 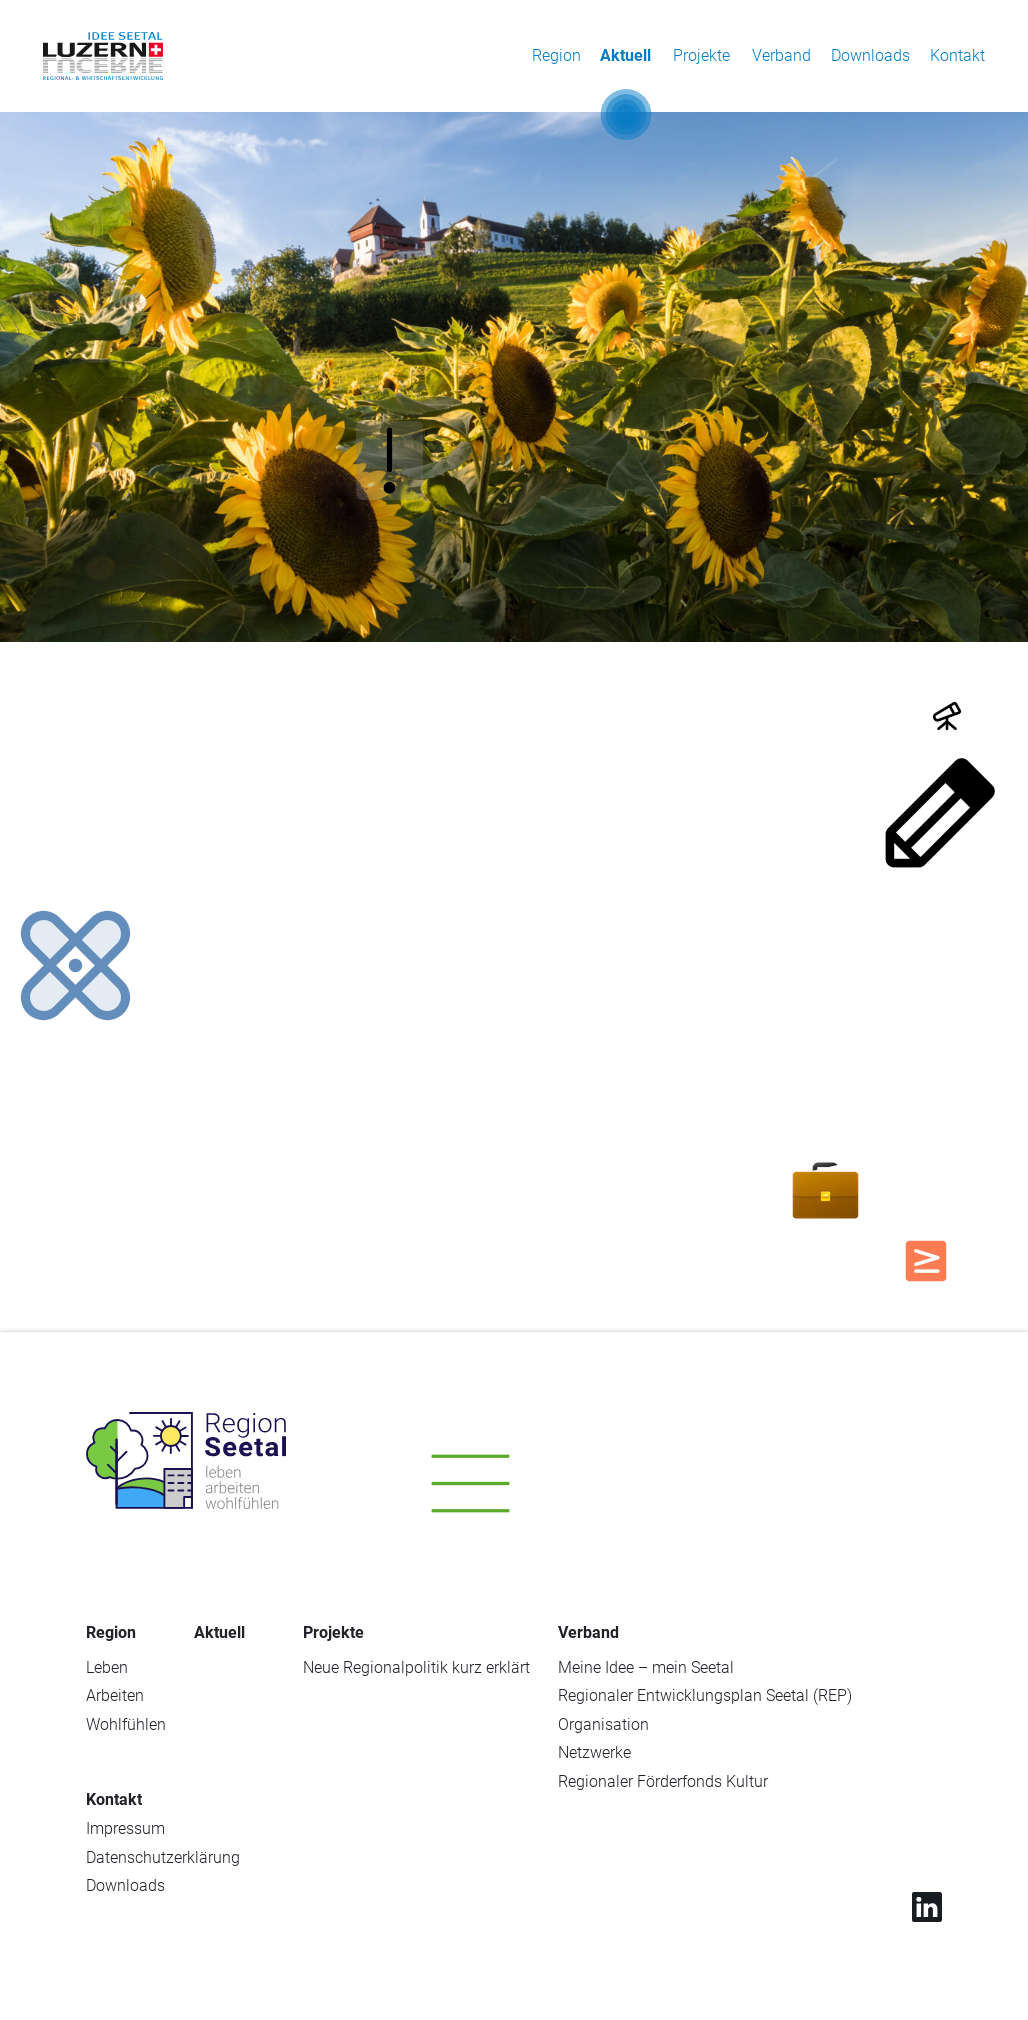 What do you see at coordinates (825, 1190) in the screenshot?
I see `access work or business files` at bounding box center [825, 1190].